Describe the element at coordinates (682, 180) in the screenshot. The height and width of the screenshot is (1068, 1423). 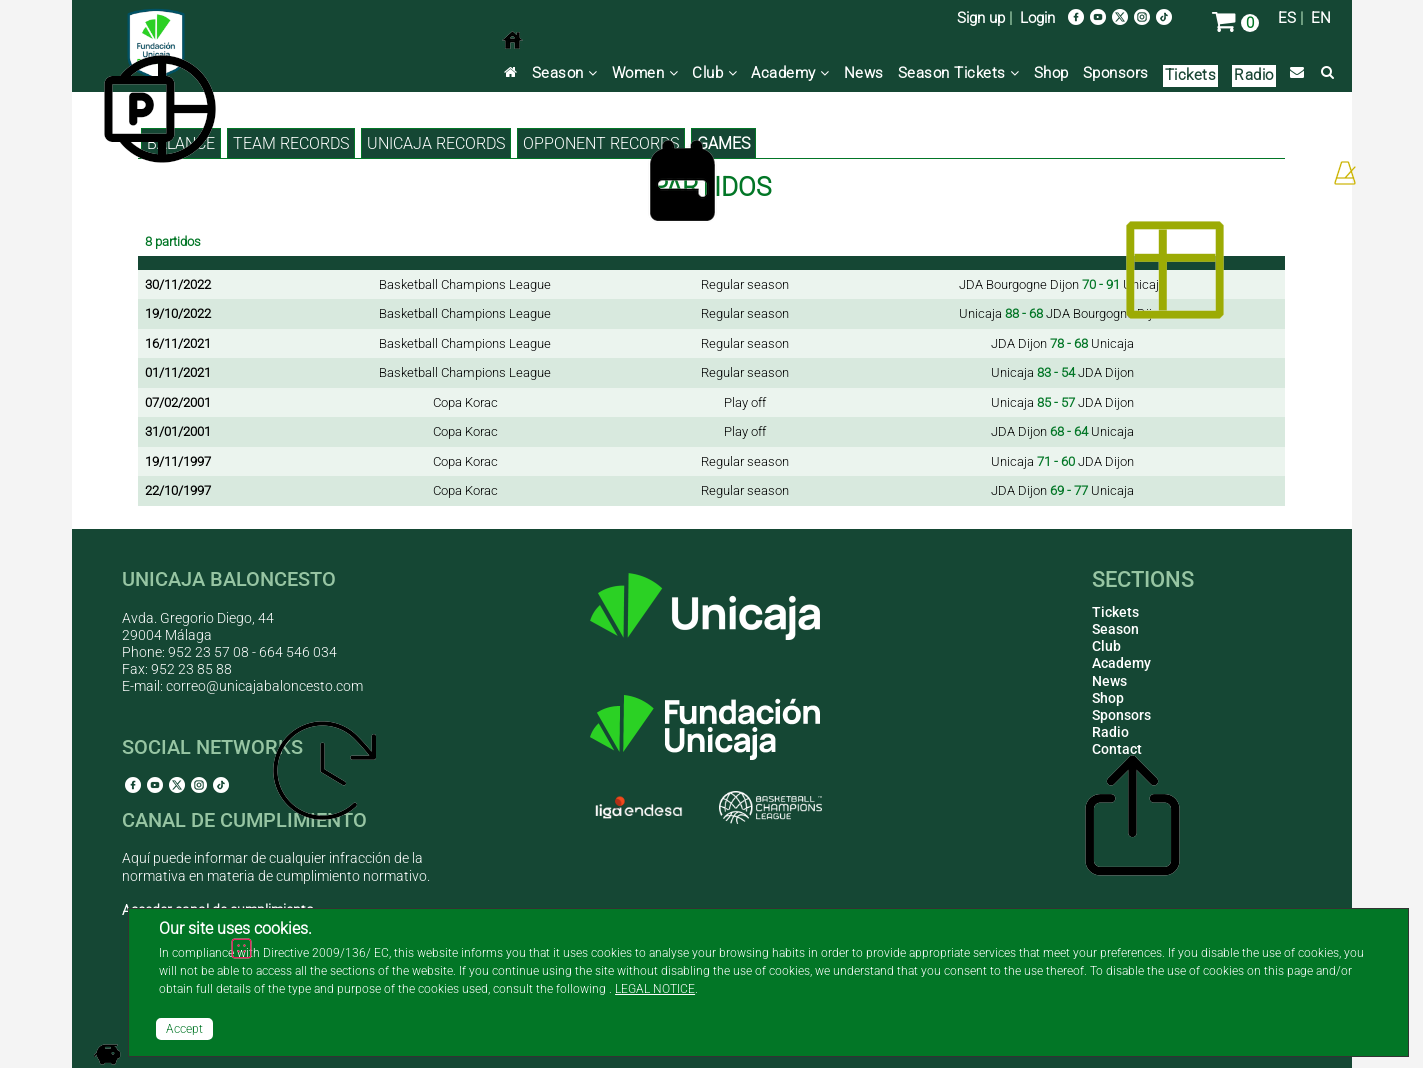
I see `access your backpack or bag inventory` at that location.